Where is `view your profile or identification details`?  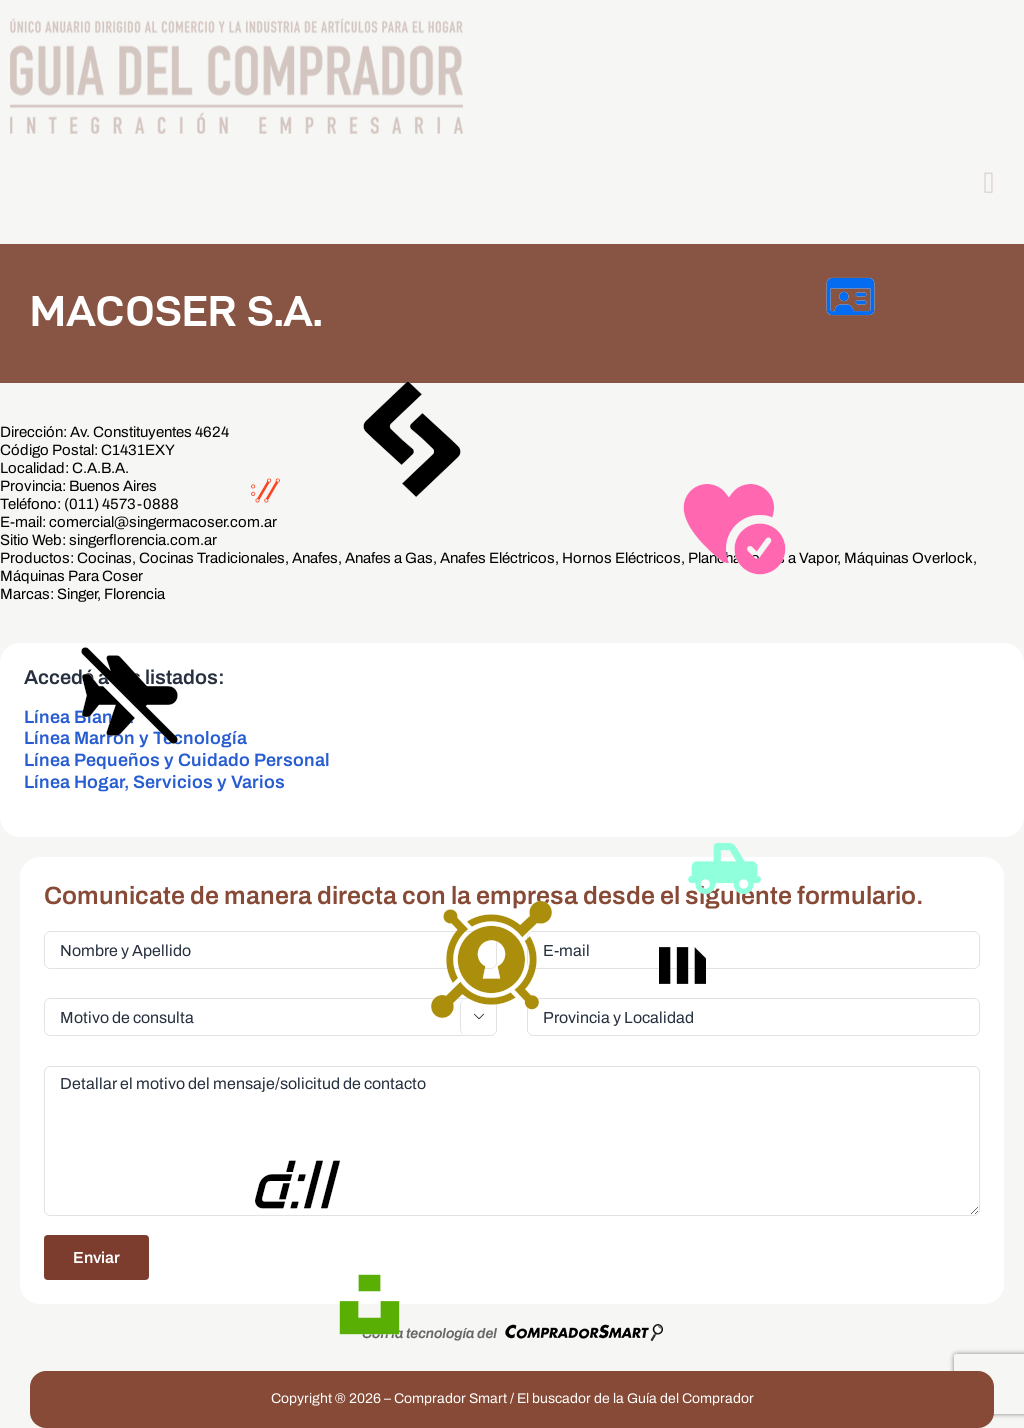 view your profile or identification details is located at coordinates (850, 296).